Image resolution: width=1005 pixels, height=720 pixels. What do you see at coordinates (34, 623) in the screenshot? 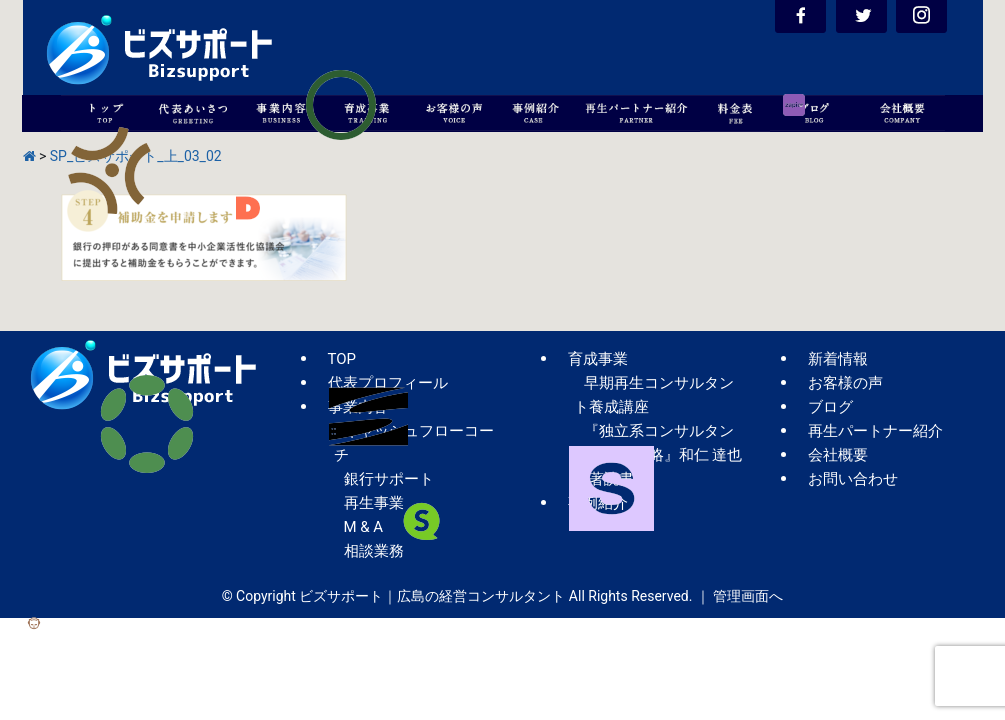
I see `open napster music streaming app` at bounding box center [34, 623].